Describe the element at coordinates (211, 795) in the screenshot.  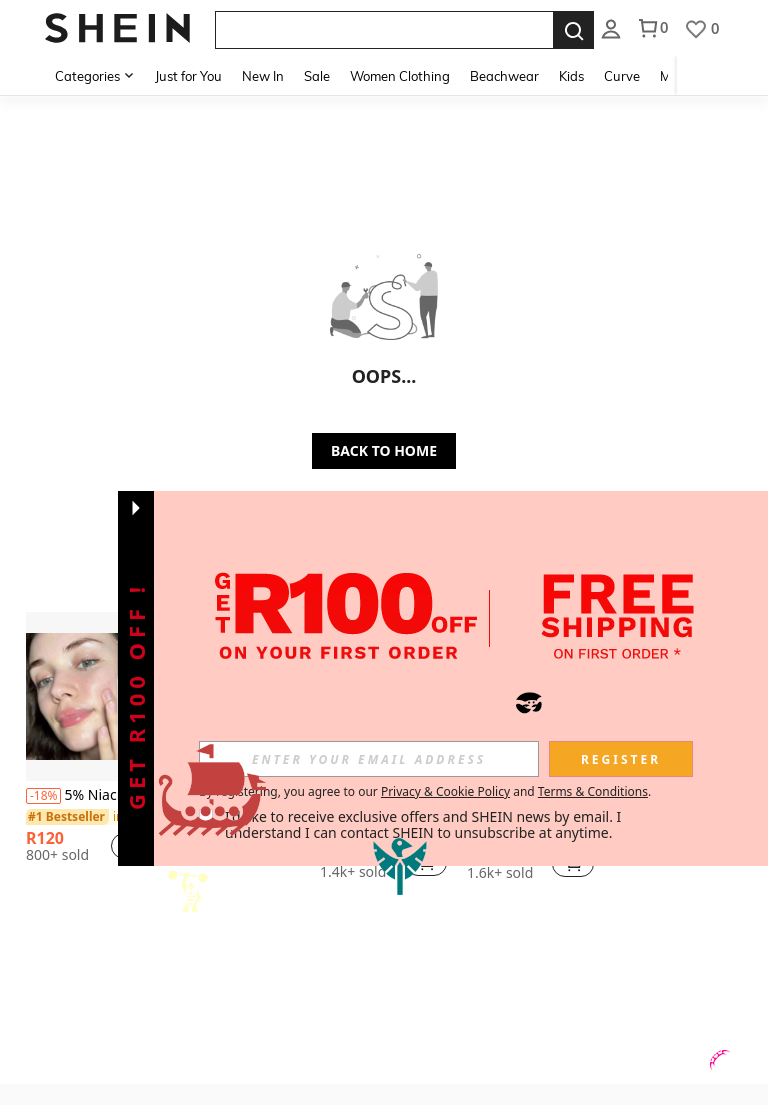
I see `viking ship or drakkar game element` at that location.